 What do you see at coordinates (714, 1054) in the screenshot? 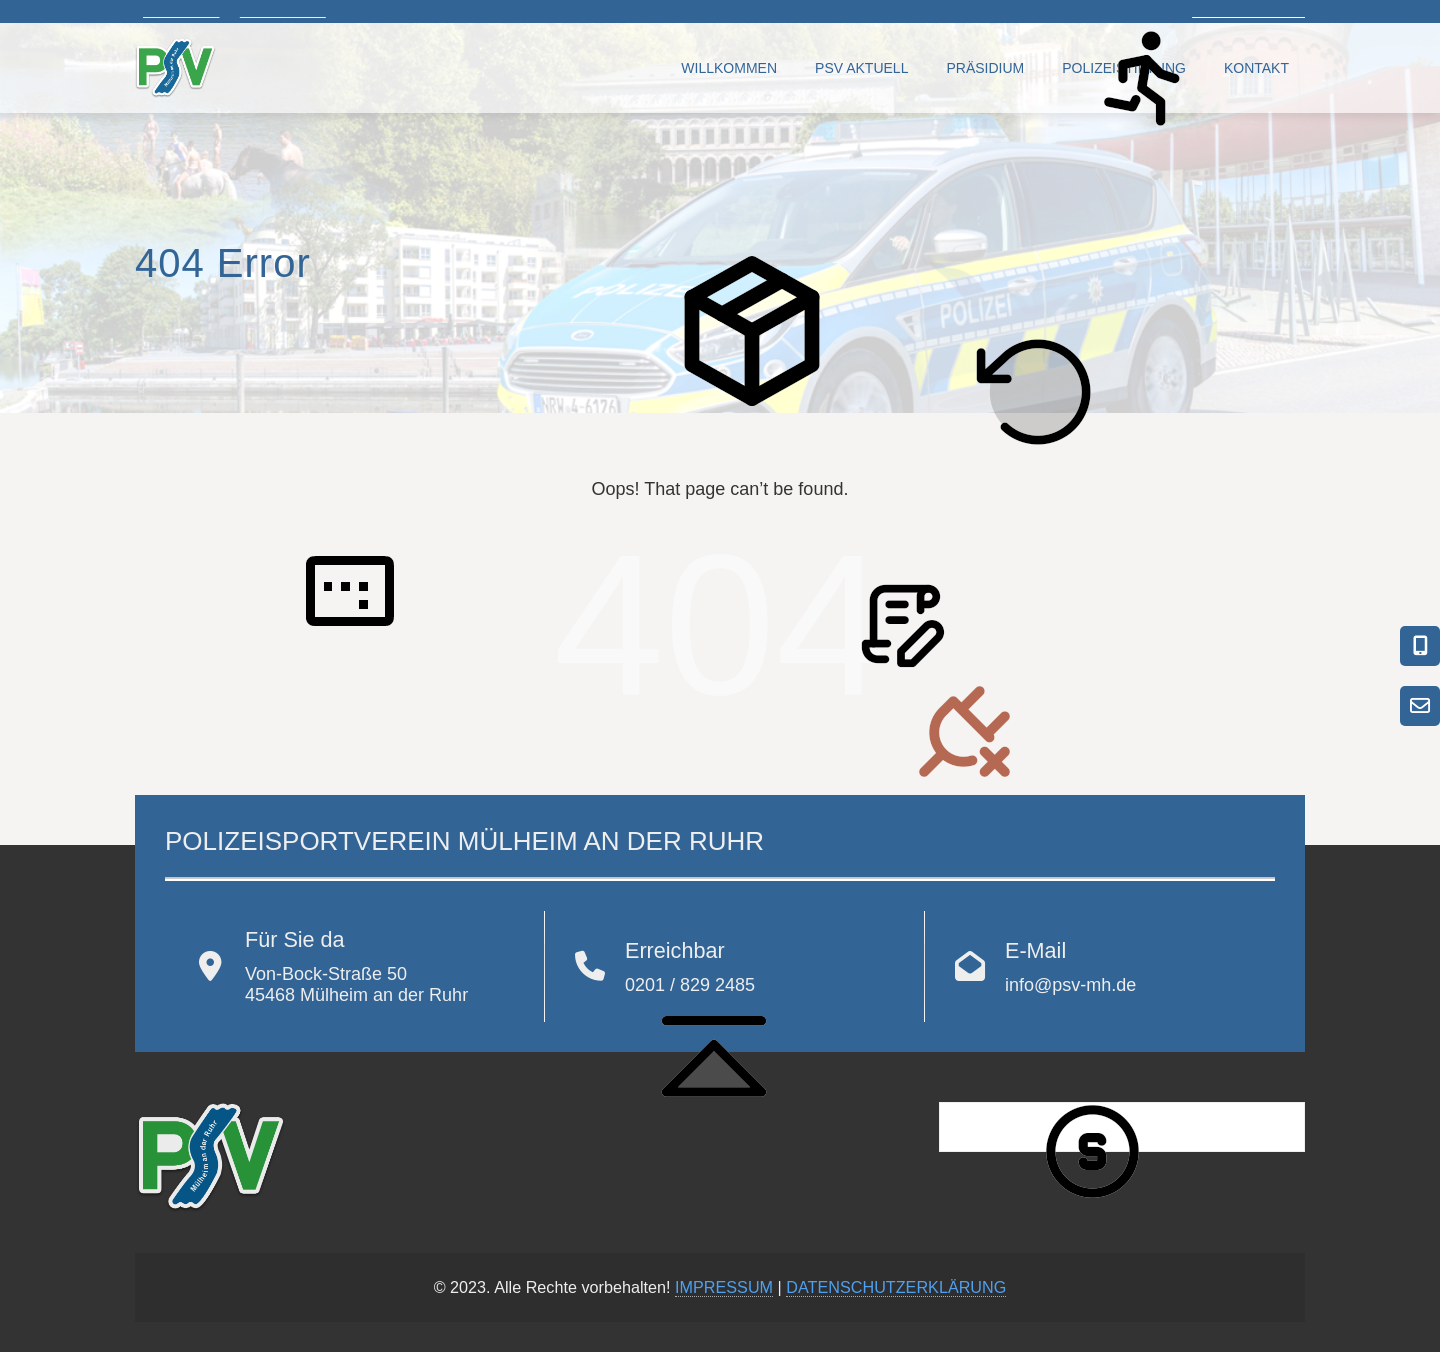
I see `collapse content or panel upward` at bounding box center [714, 1054].